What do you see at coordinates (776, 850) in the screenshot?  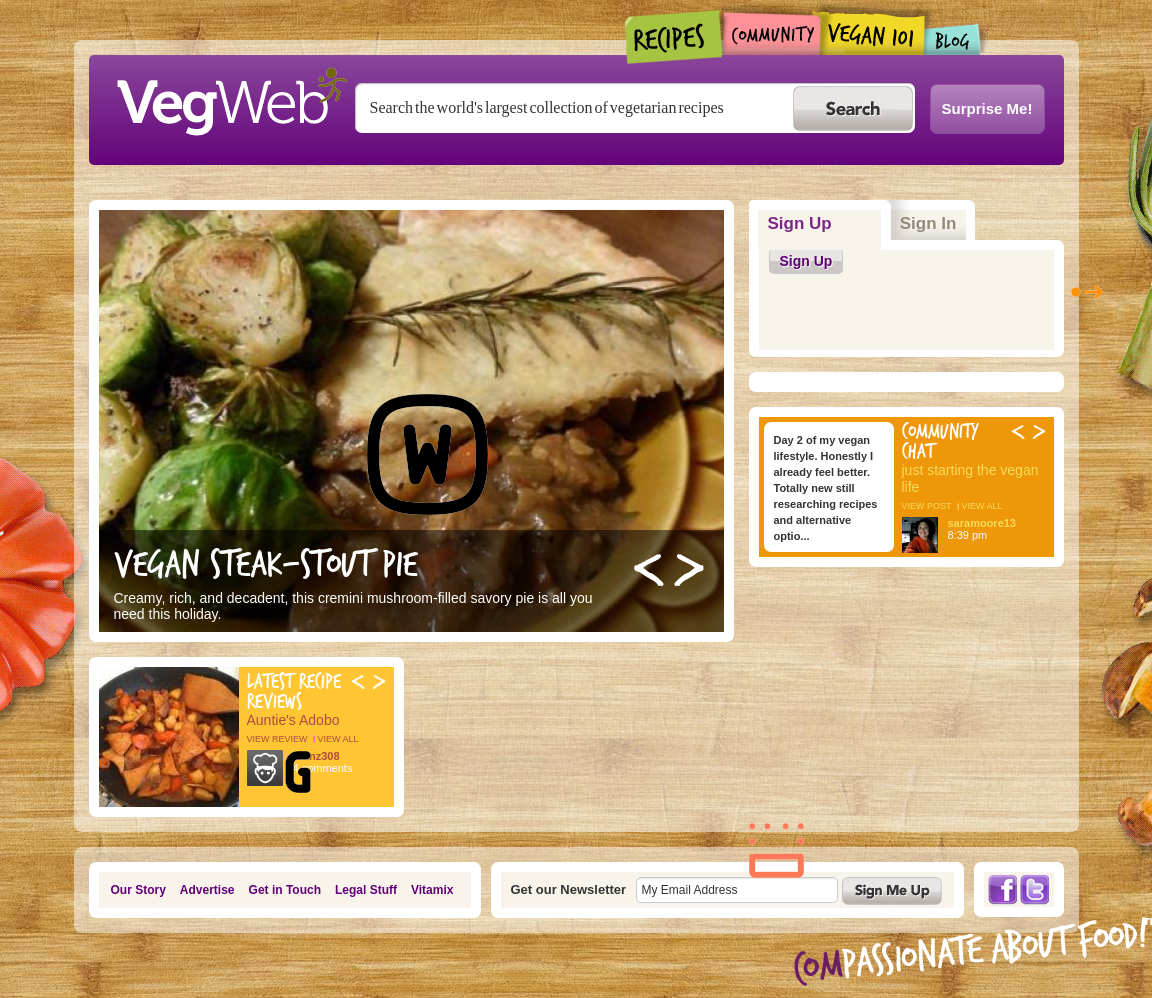 I see `align content to bottom of container` at bounding box center [776, 850].